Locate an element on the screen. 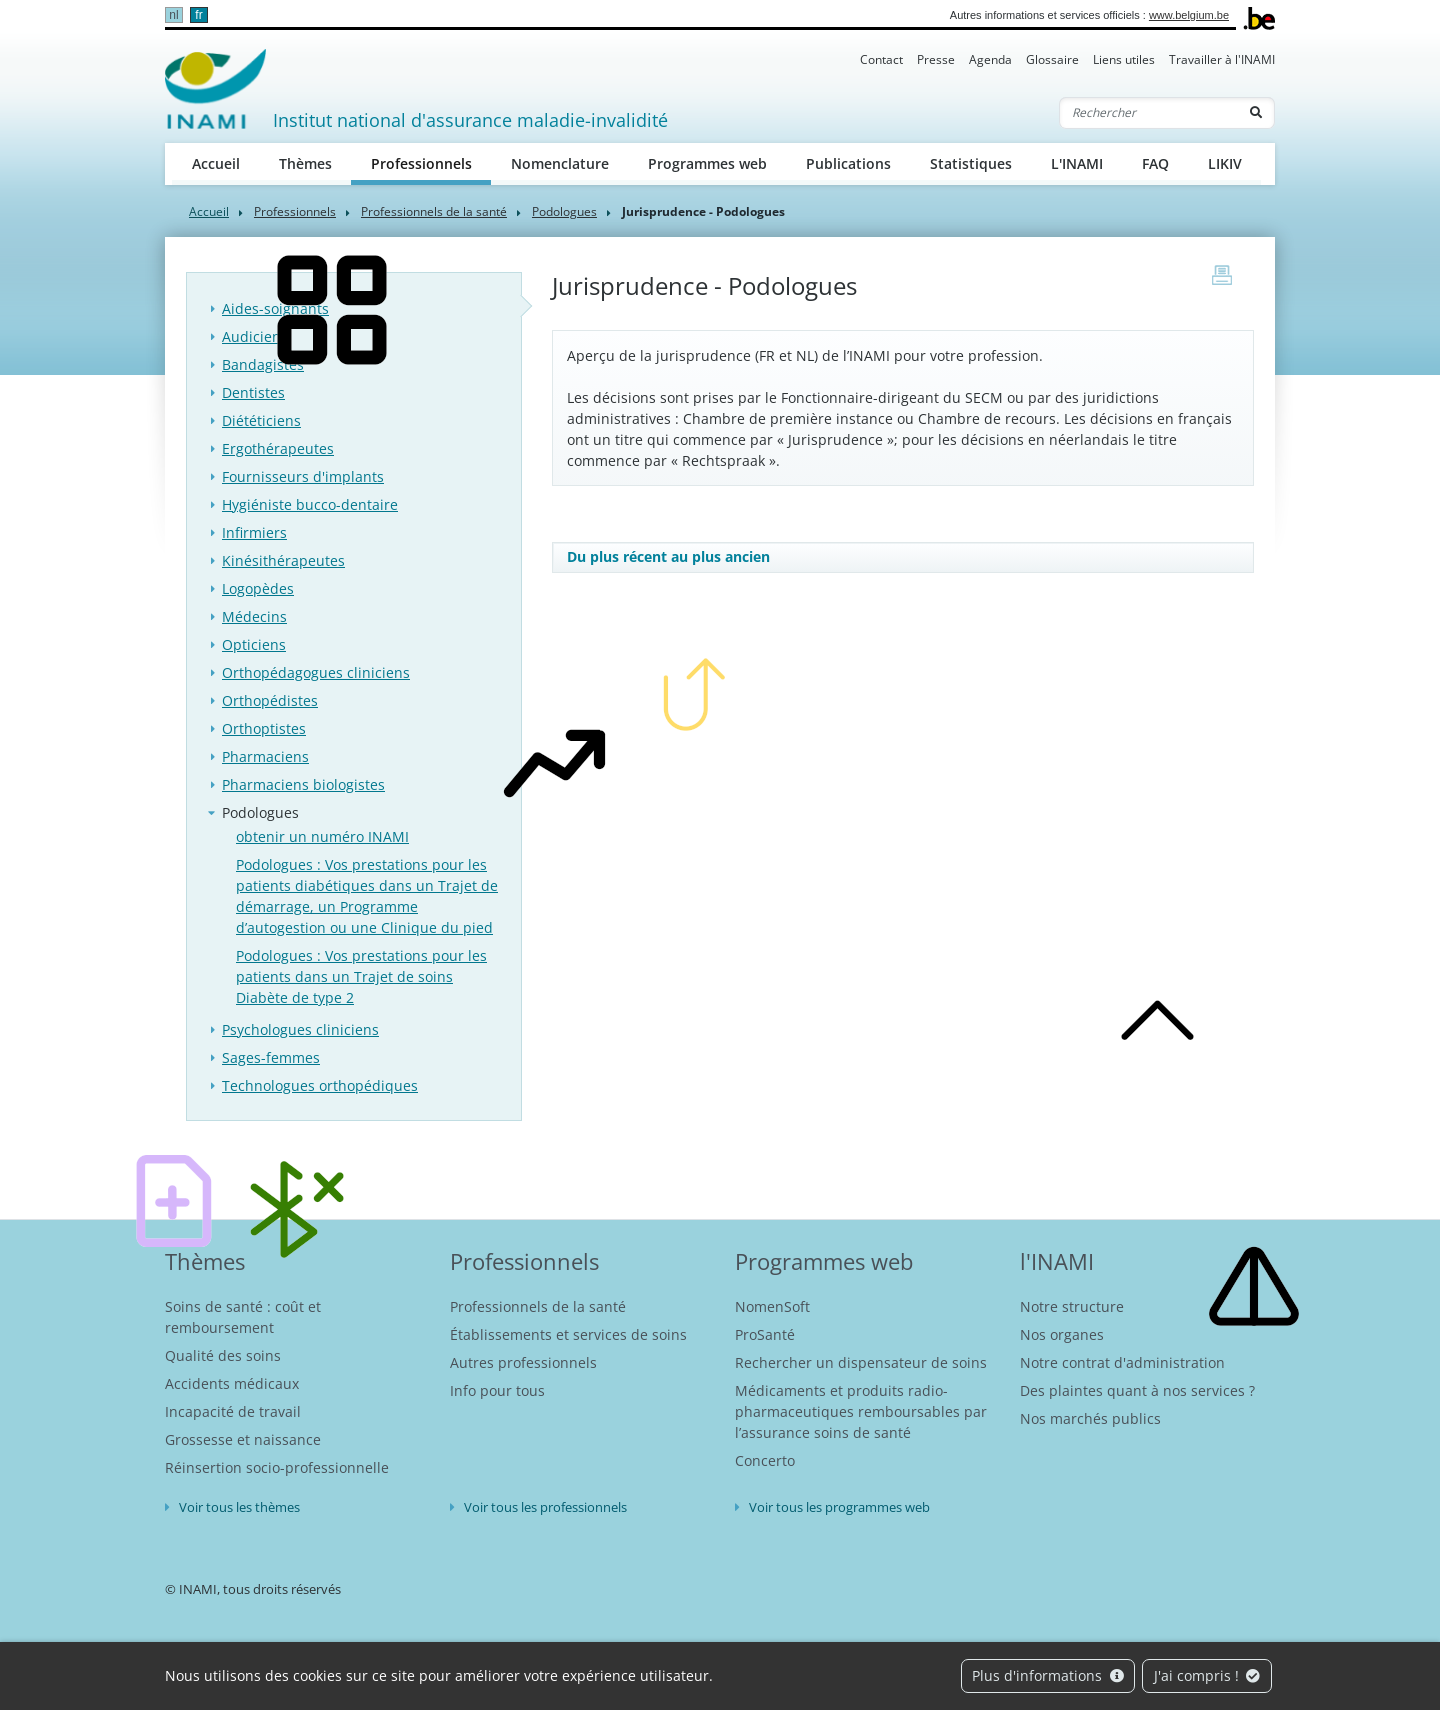 The image size is (1440, 1710). view item details is located at coordinates (1254, 1289).